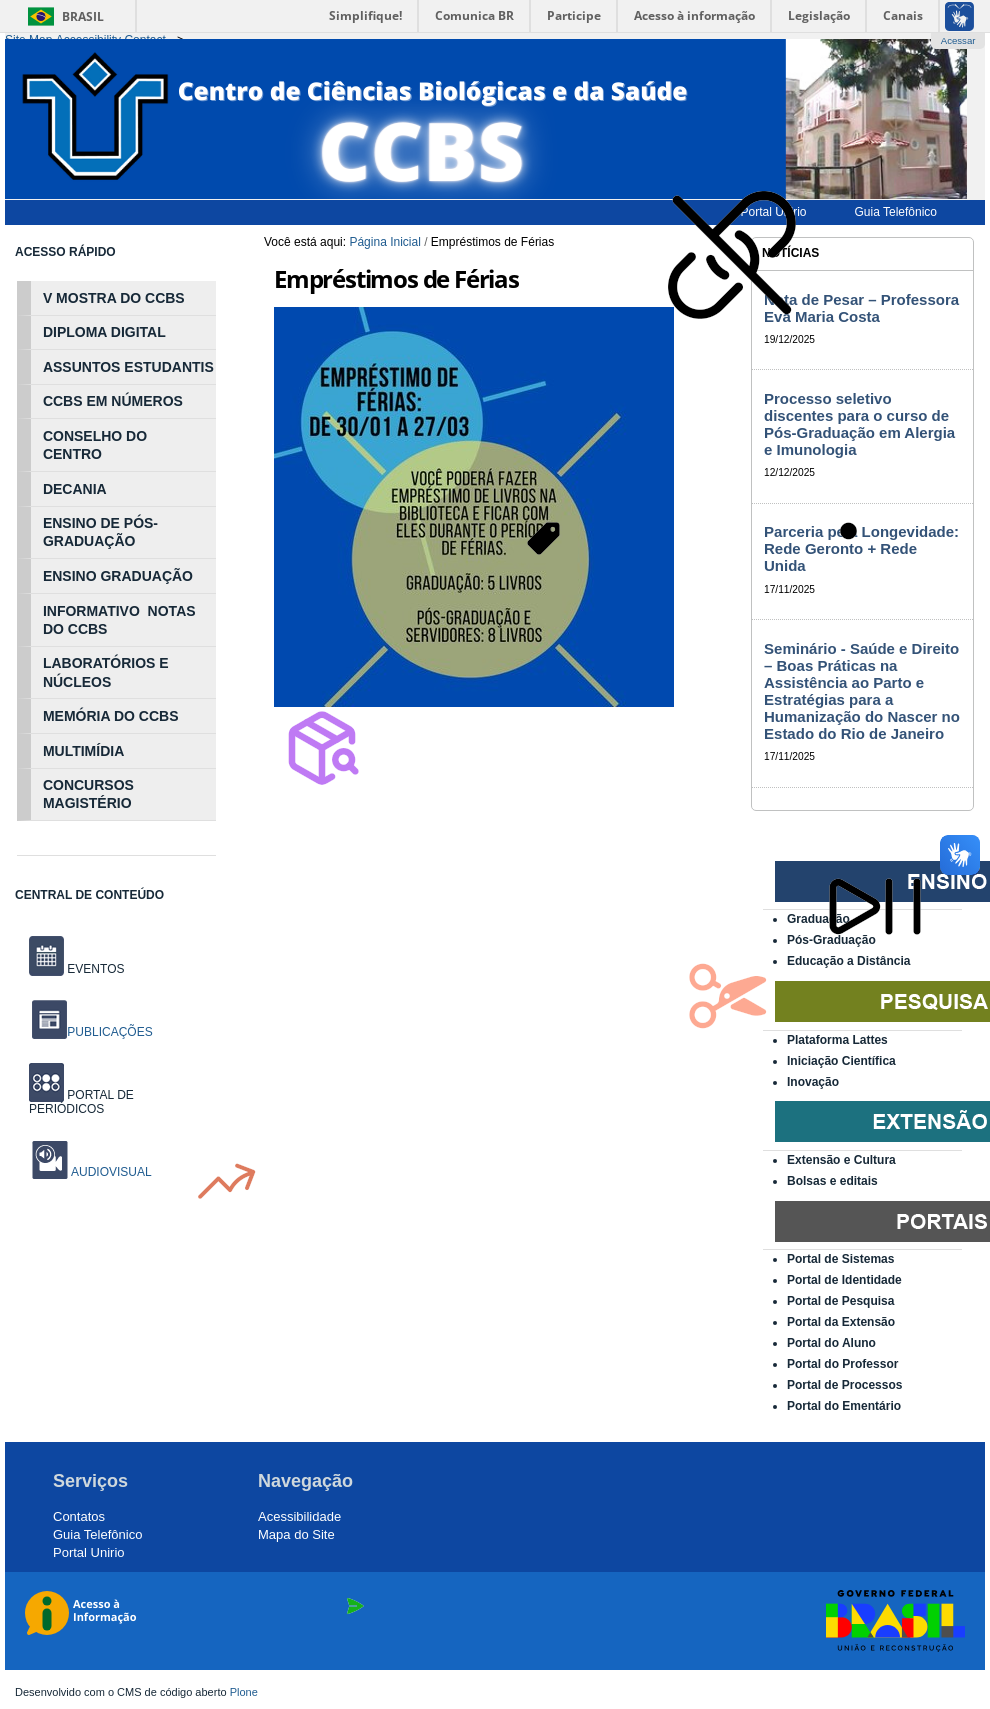 This screenshot has height=1709, width=990. Describe the element at coordinates (322, 748) in the screenshot. I see `search for a package or shipment` at that location.